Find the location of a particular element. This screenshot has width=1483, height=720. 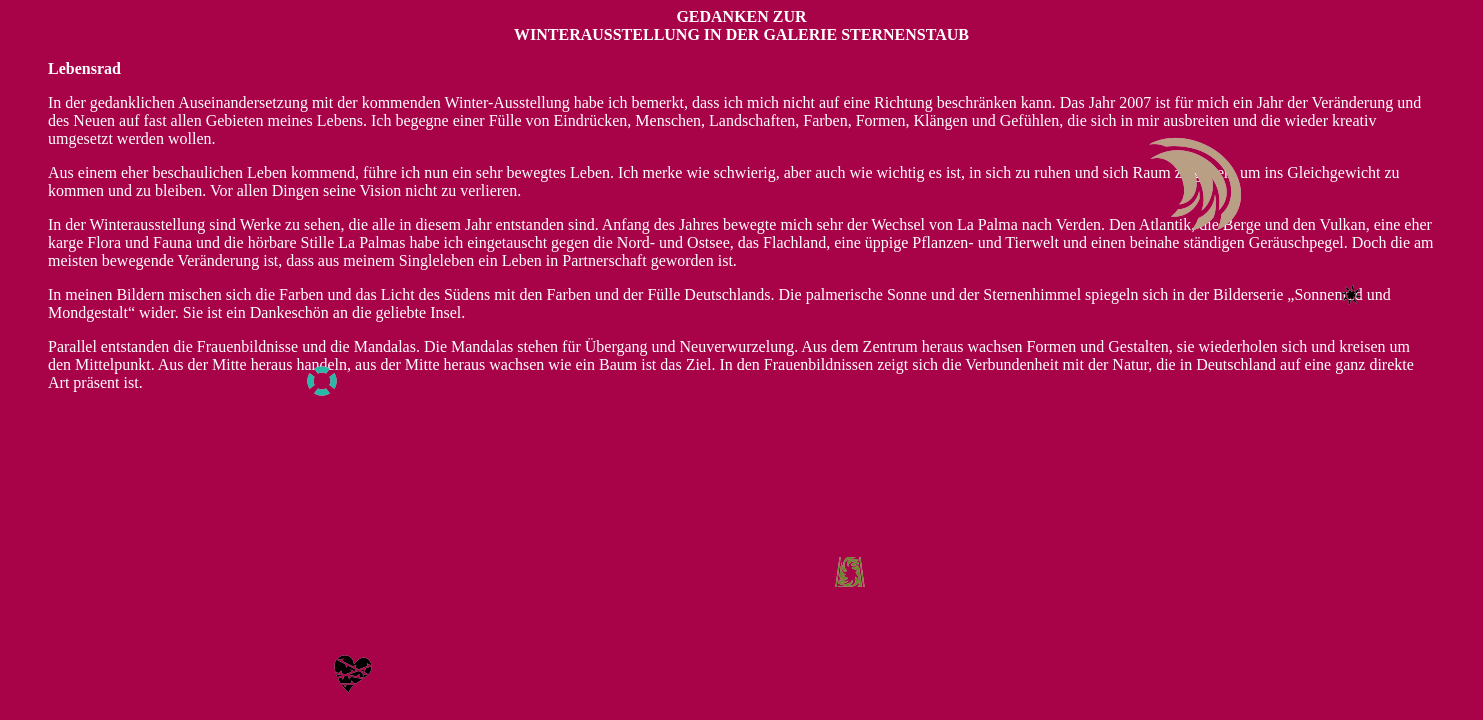

access help or support center is located at coordinates (322, 381).